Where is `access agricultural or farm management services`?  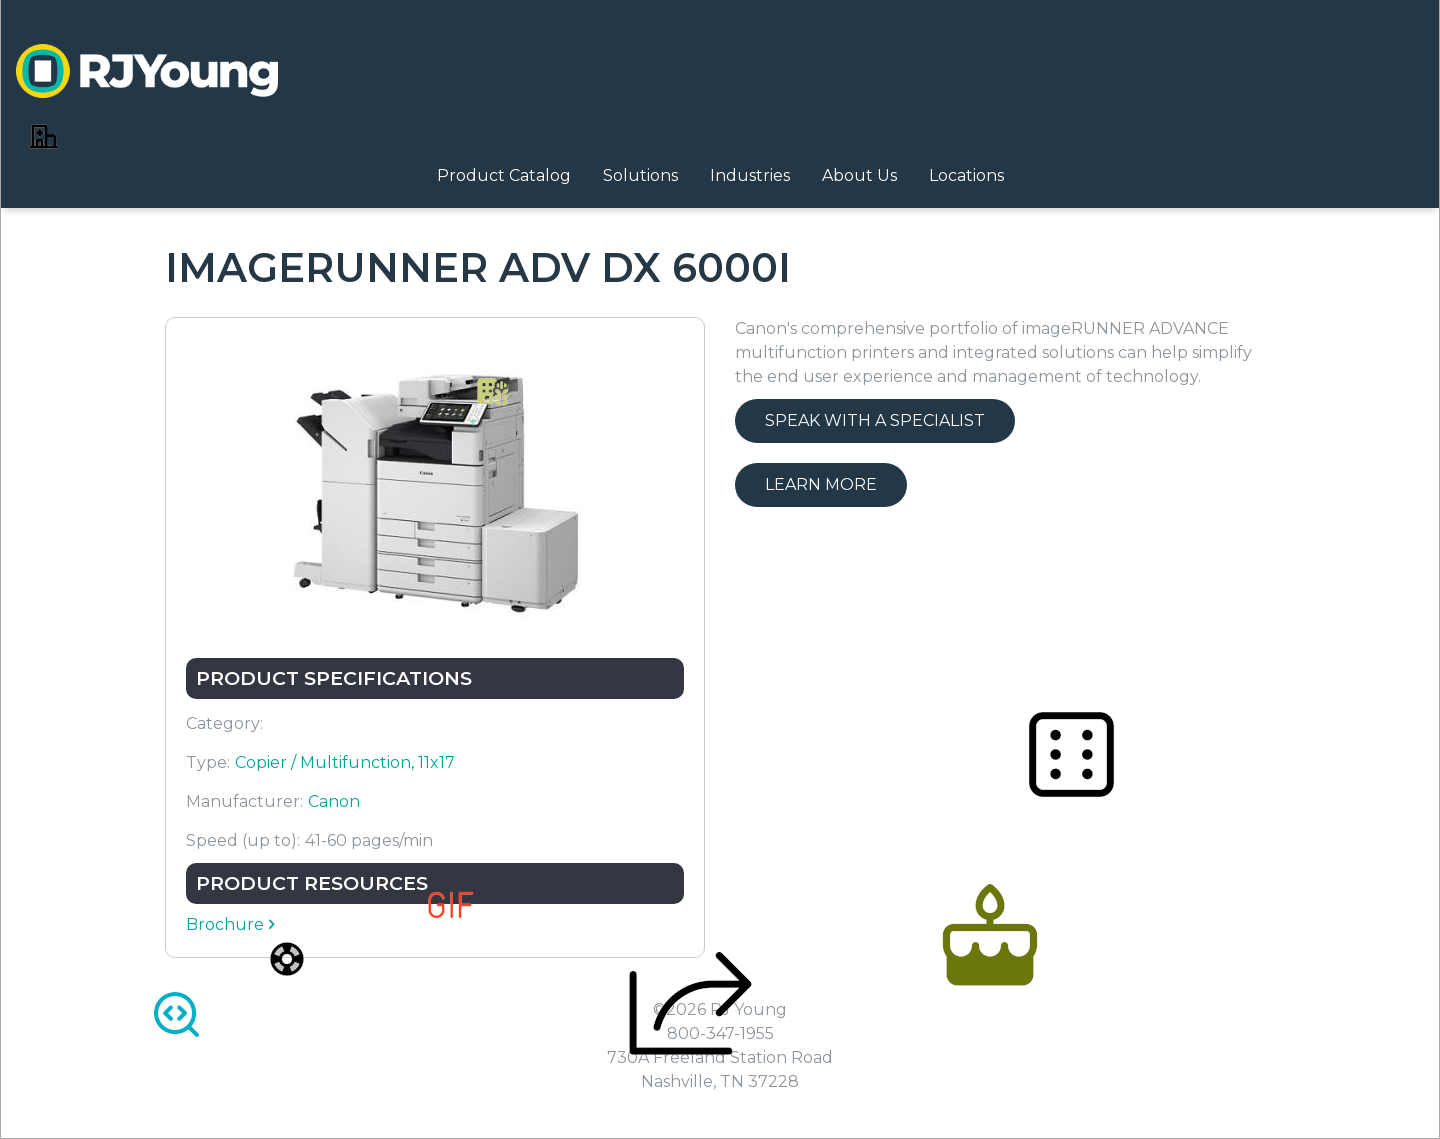
access agricultural or farm management services is located at coordinates (492, 391).